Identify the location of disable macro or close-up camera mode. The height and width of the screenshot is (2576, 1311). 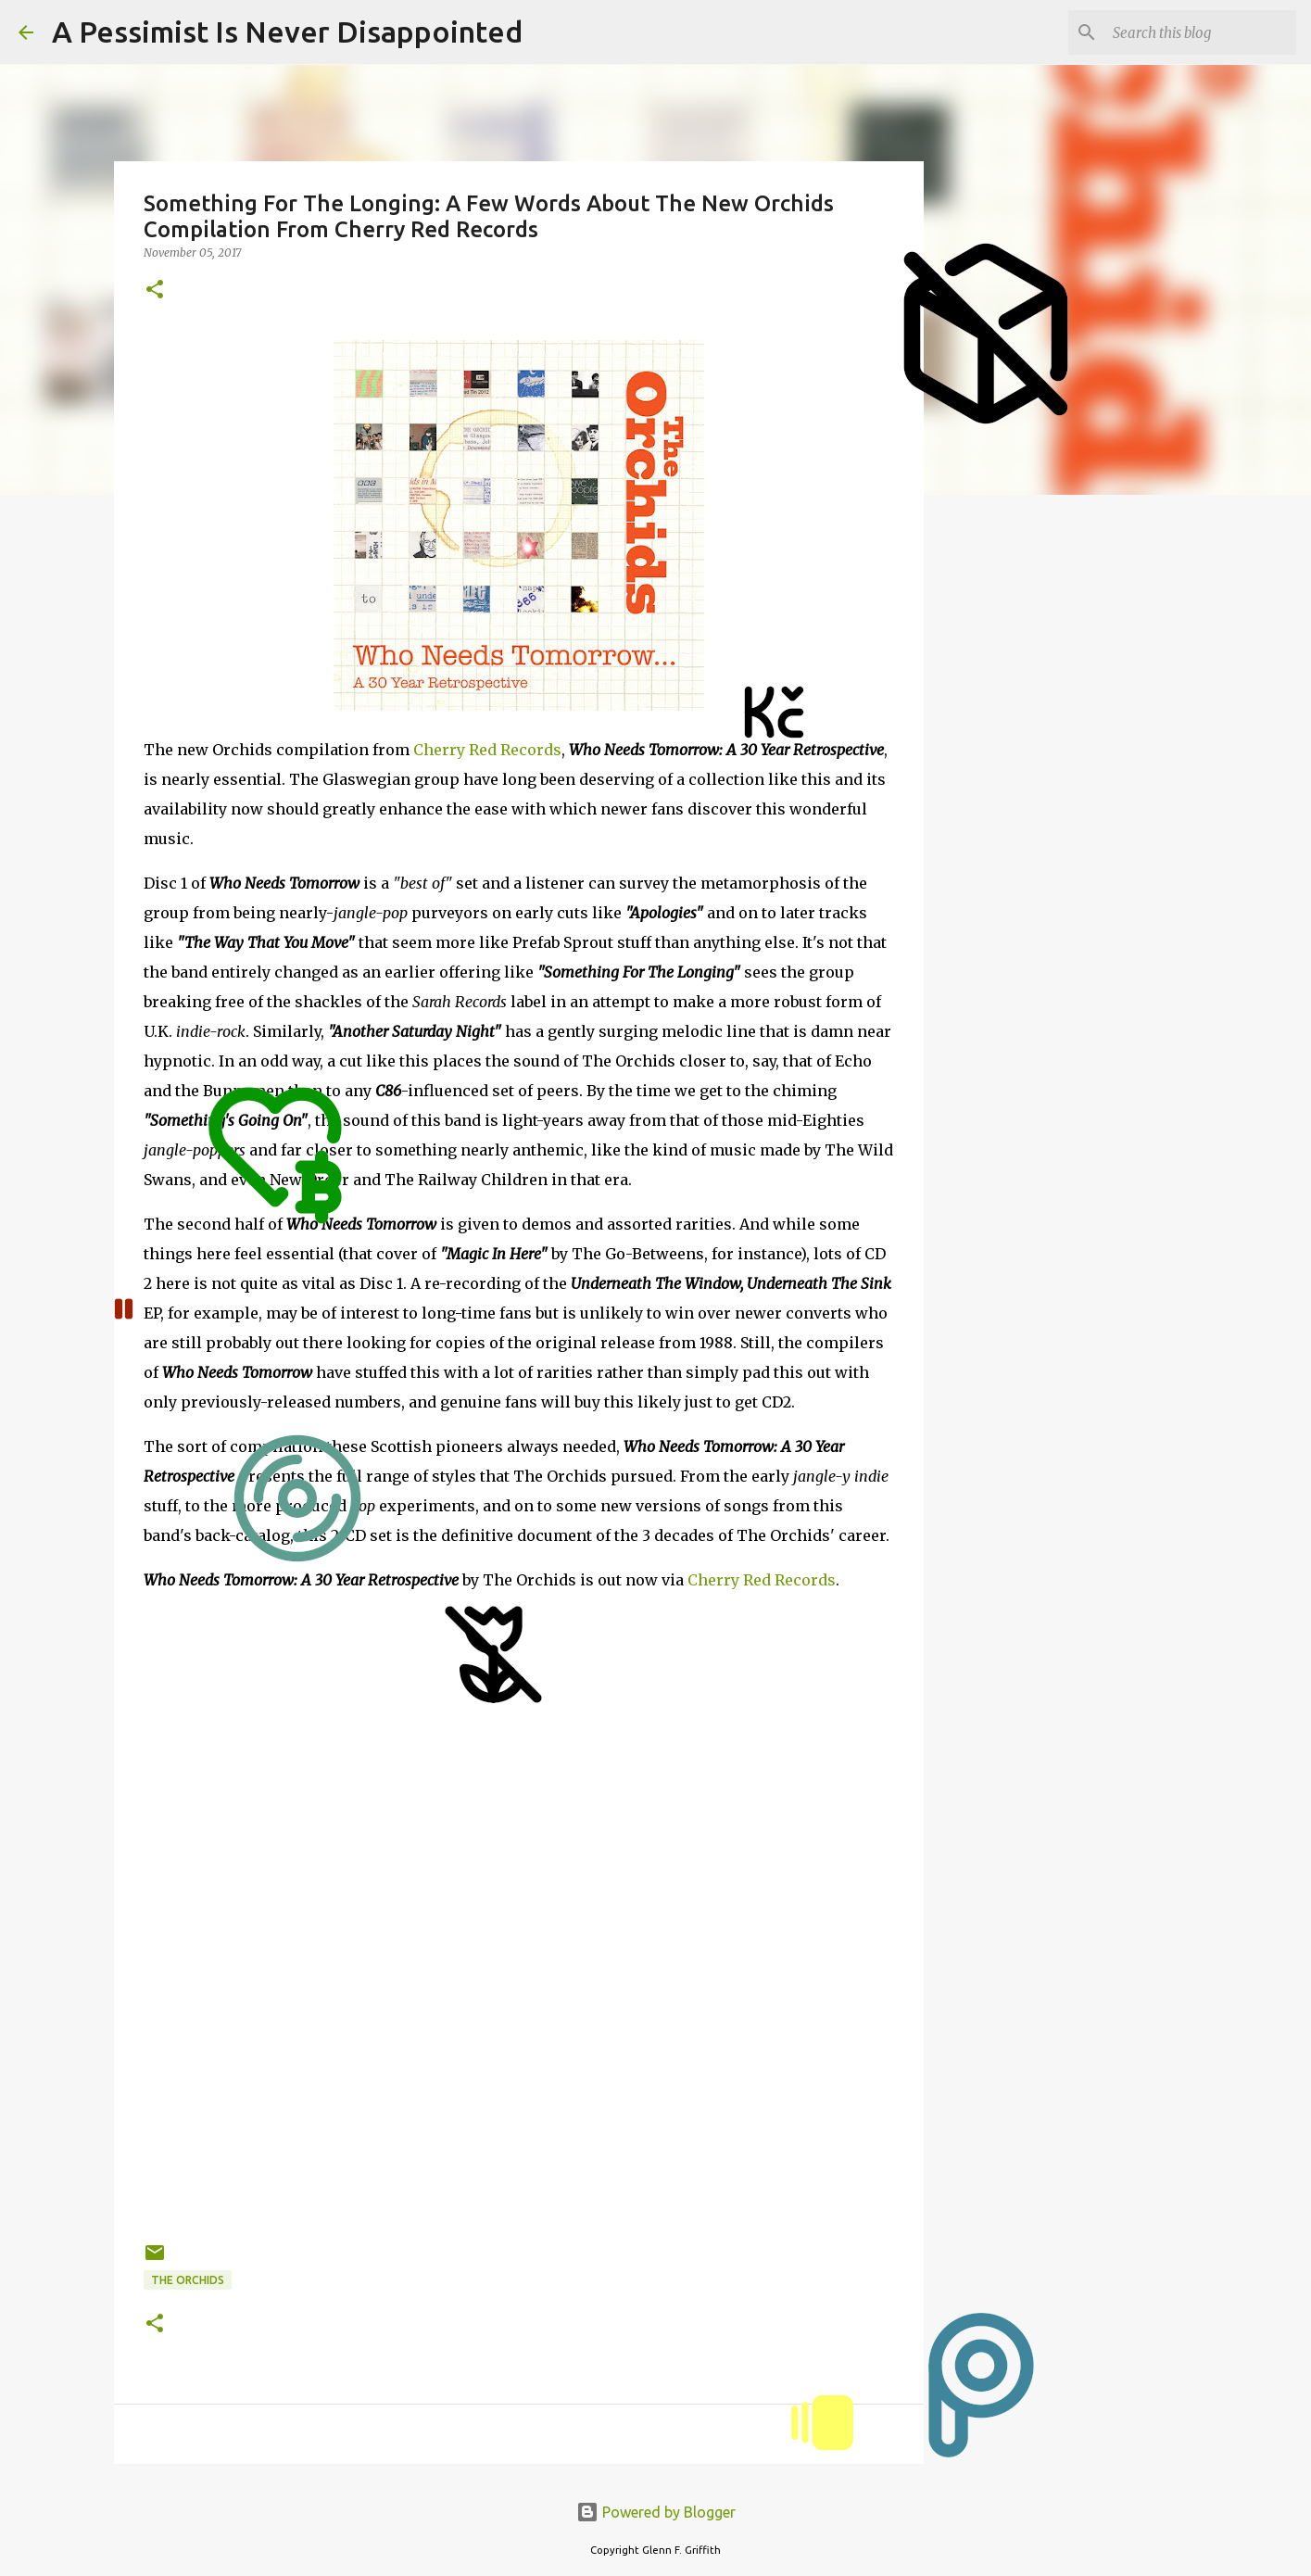
(493, 1654).